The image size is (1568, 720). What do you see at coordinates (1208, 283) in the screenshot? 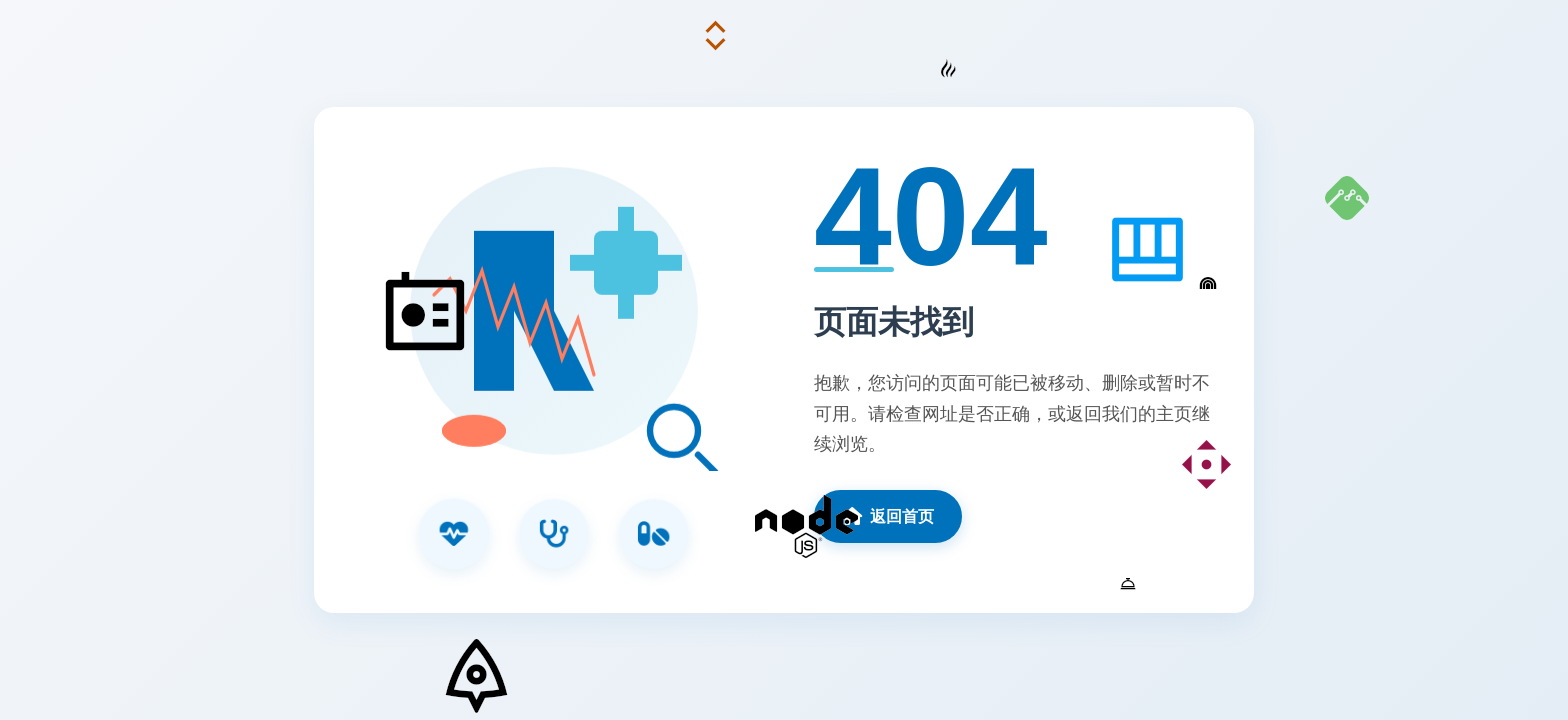
I see `view weather conditions with rainbow` at bounding box center [1208, 283].